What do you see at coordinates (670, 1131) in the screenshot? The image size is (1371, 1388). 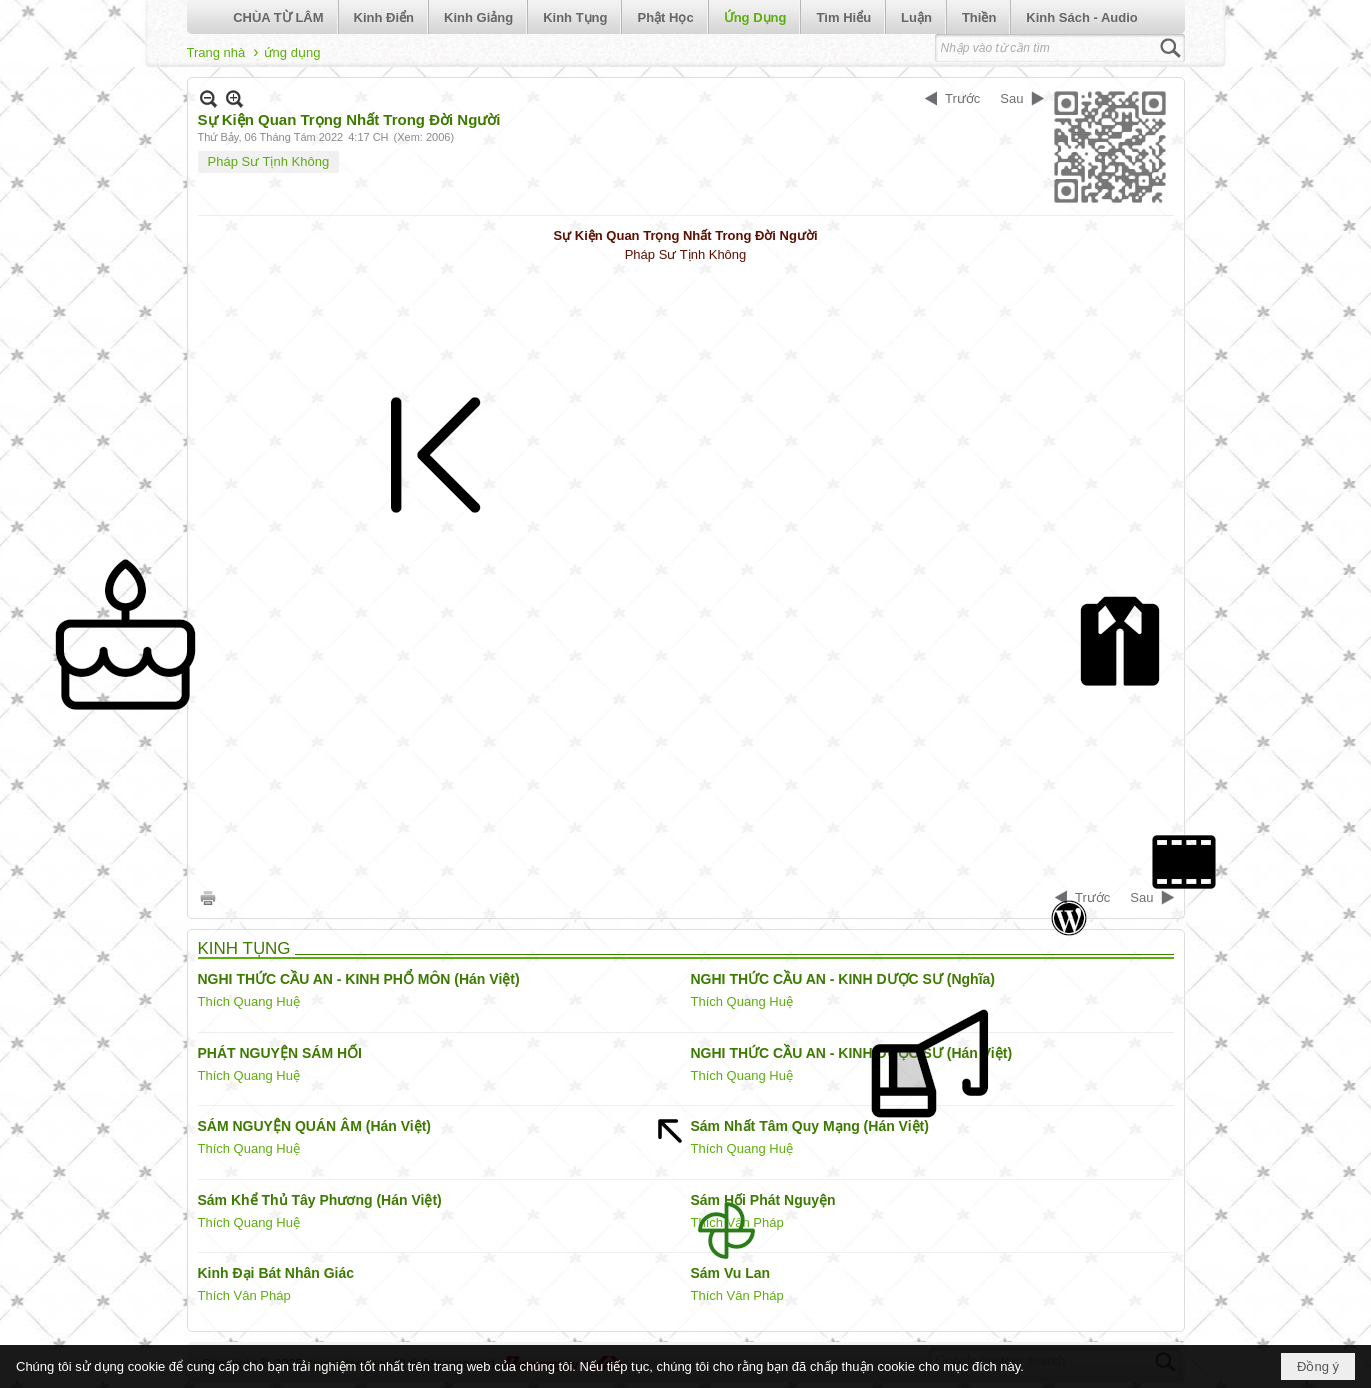 I see `navigate back or return to previous screen` at bounding box center [670, 1131].